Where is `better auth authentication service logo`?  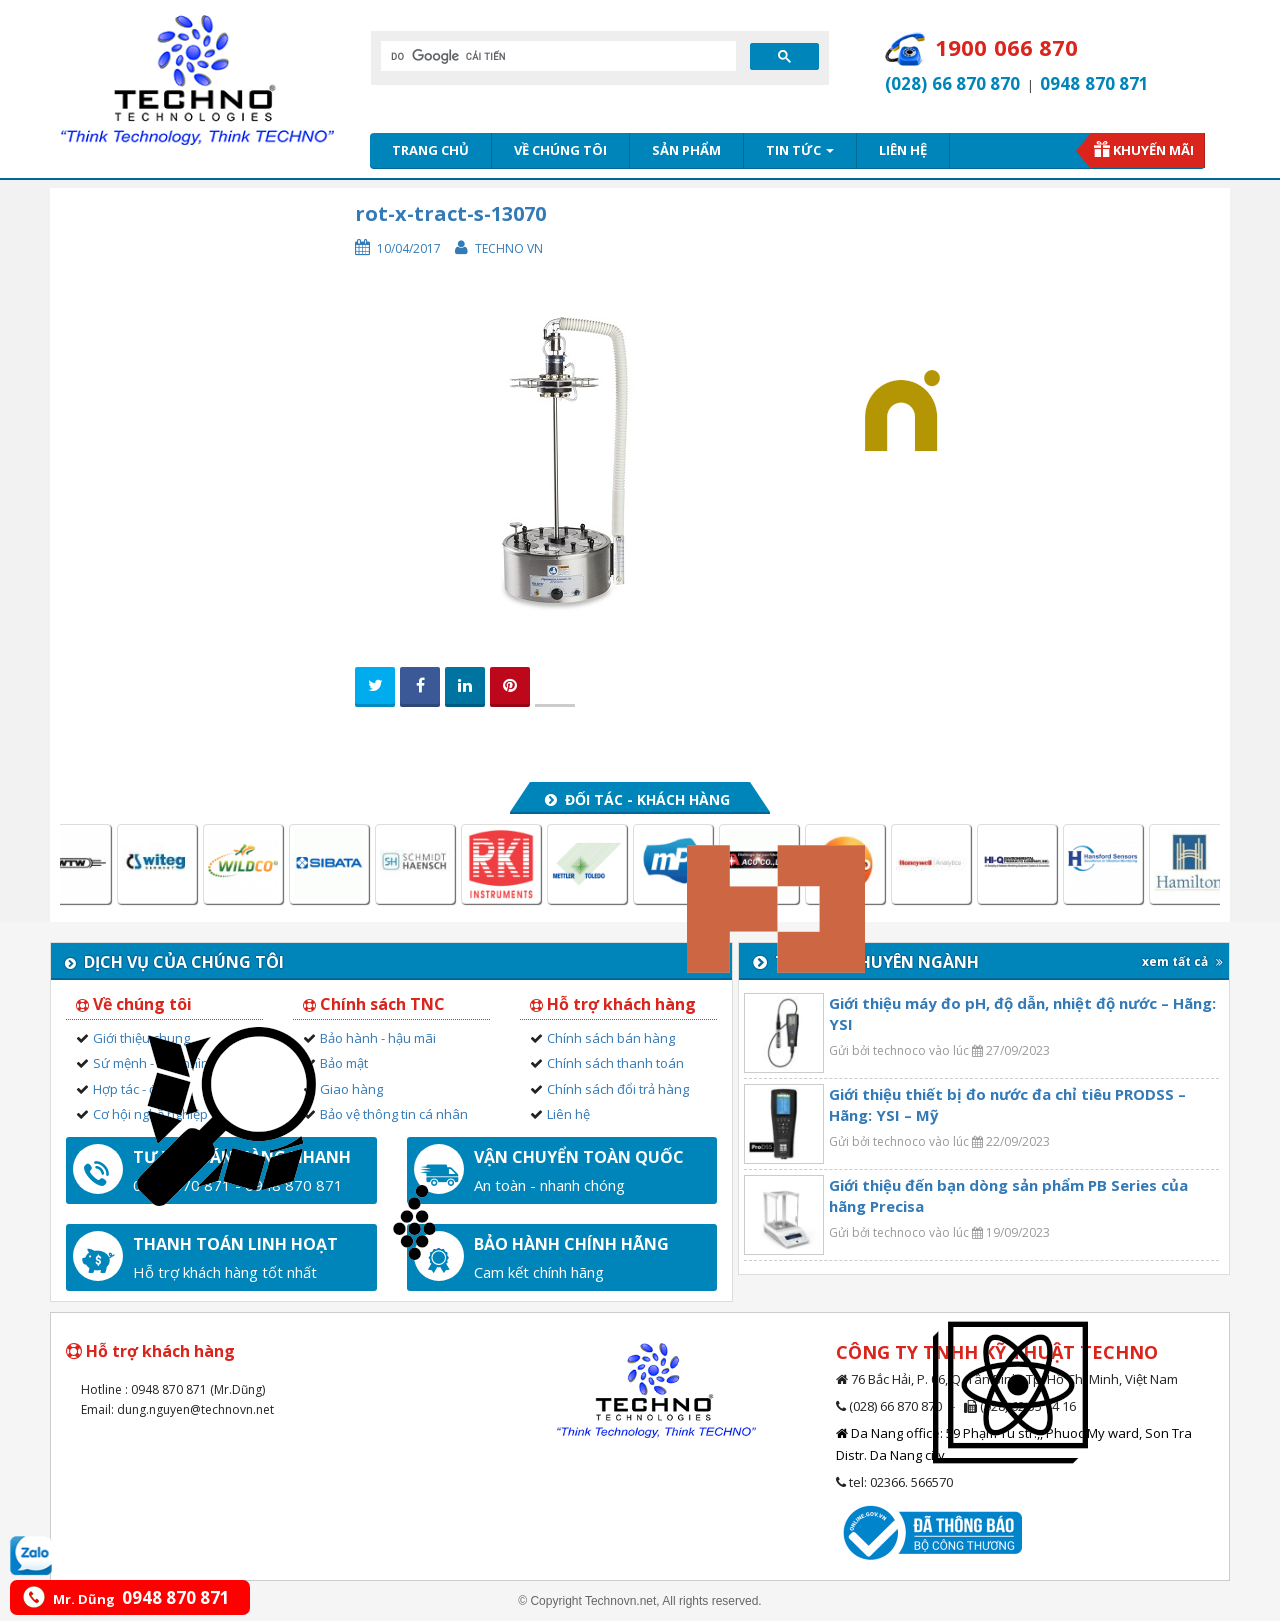 better auth authentication service logo is located at coordinates (776, 909).